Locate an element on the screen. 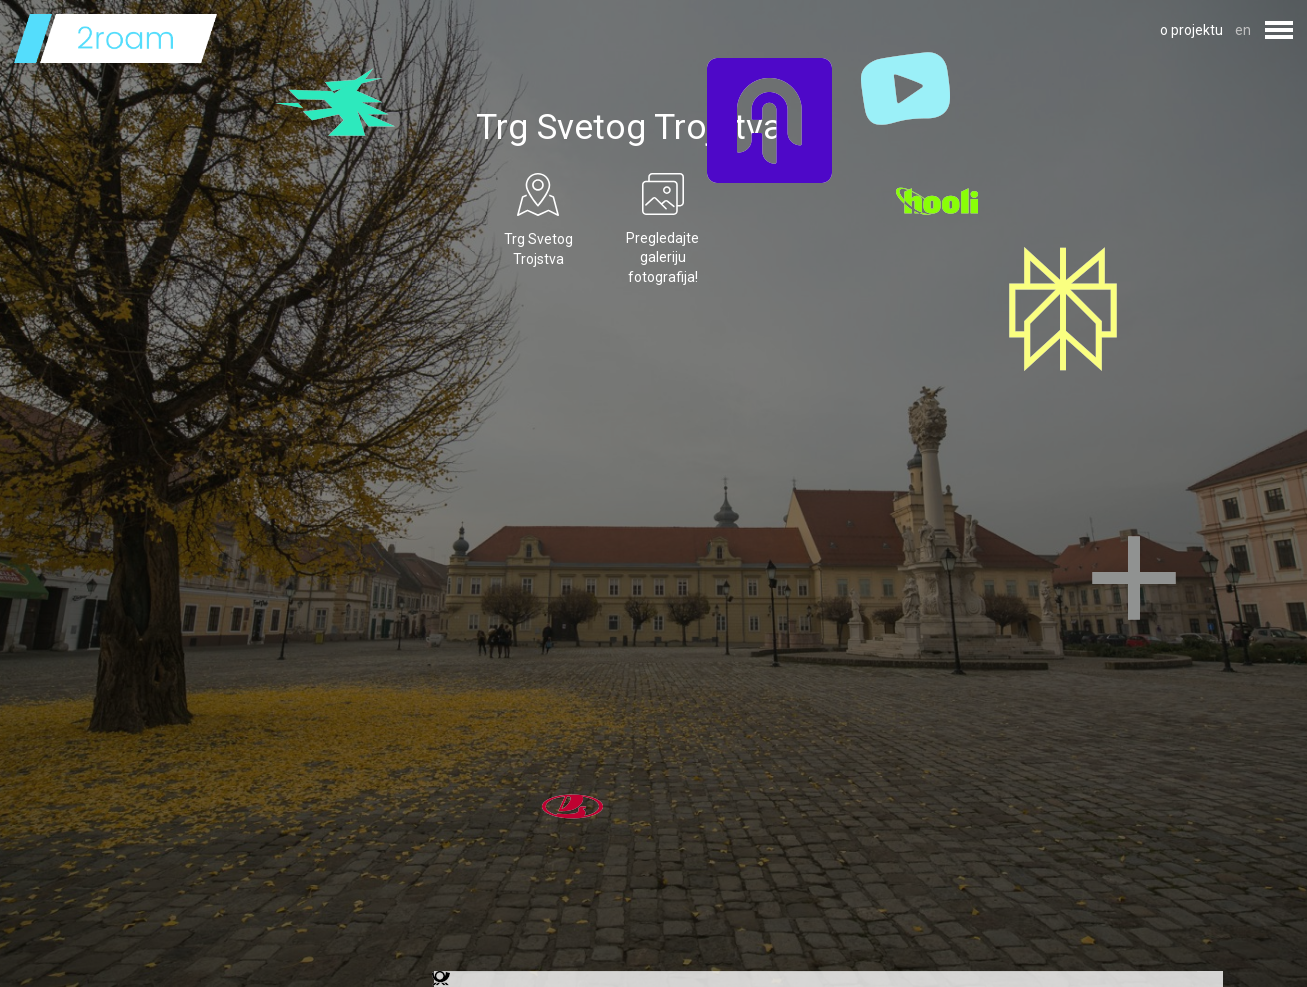 The height and width of the screenshot is (987, 1307). Deutsche Post company logo is located at coordinates (441, 978).